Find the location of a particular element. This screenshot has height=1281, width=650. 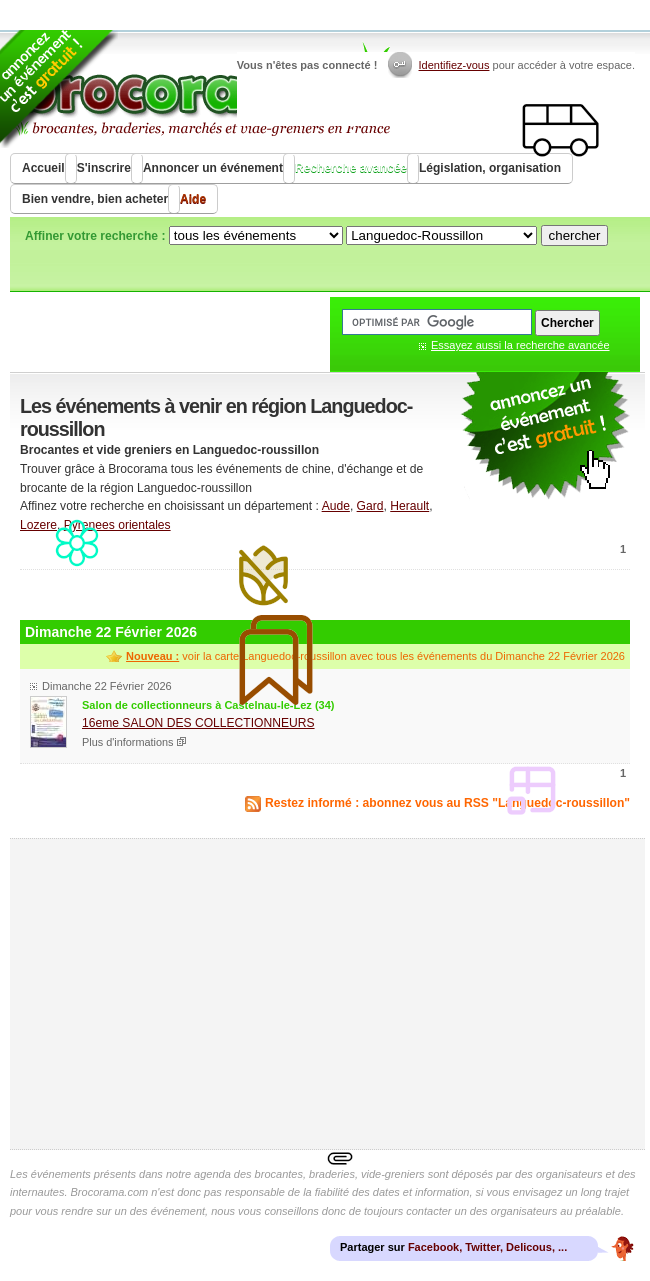

indicates gluten-free or grain-free option is located at coordinates (263, 576).